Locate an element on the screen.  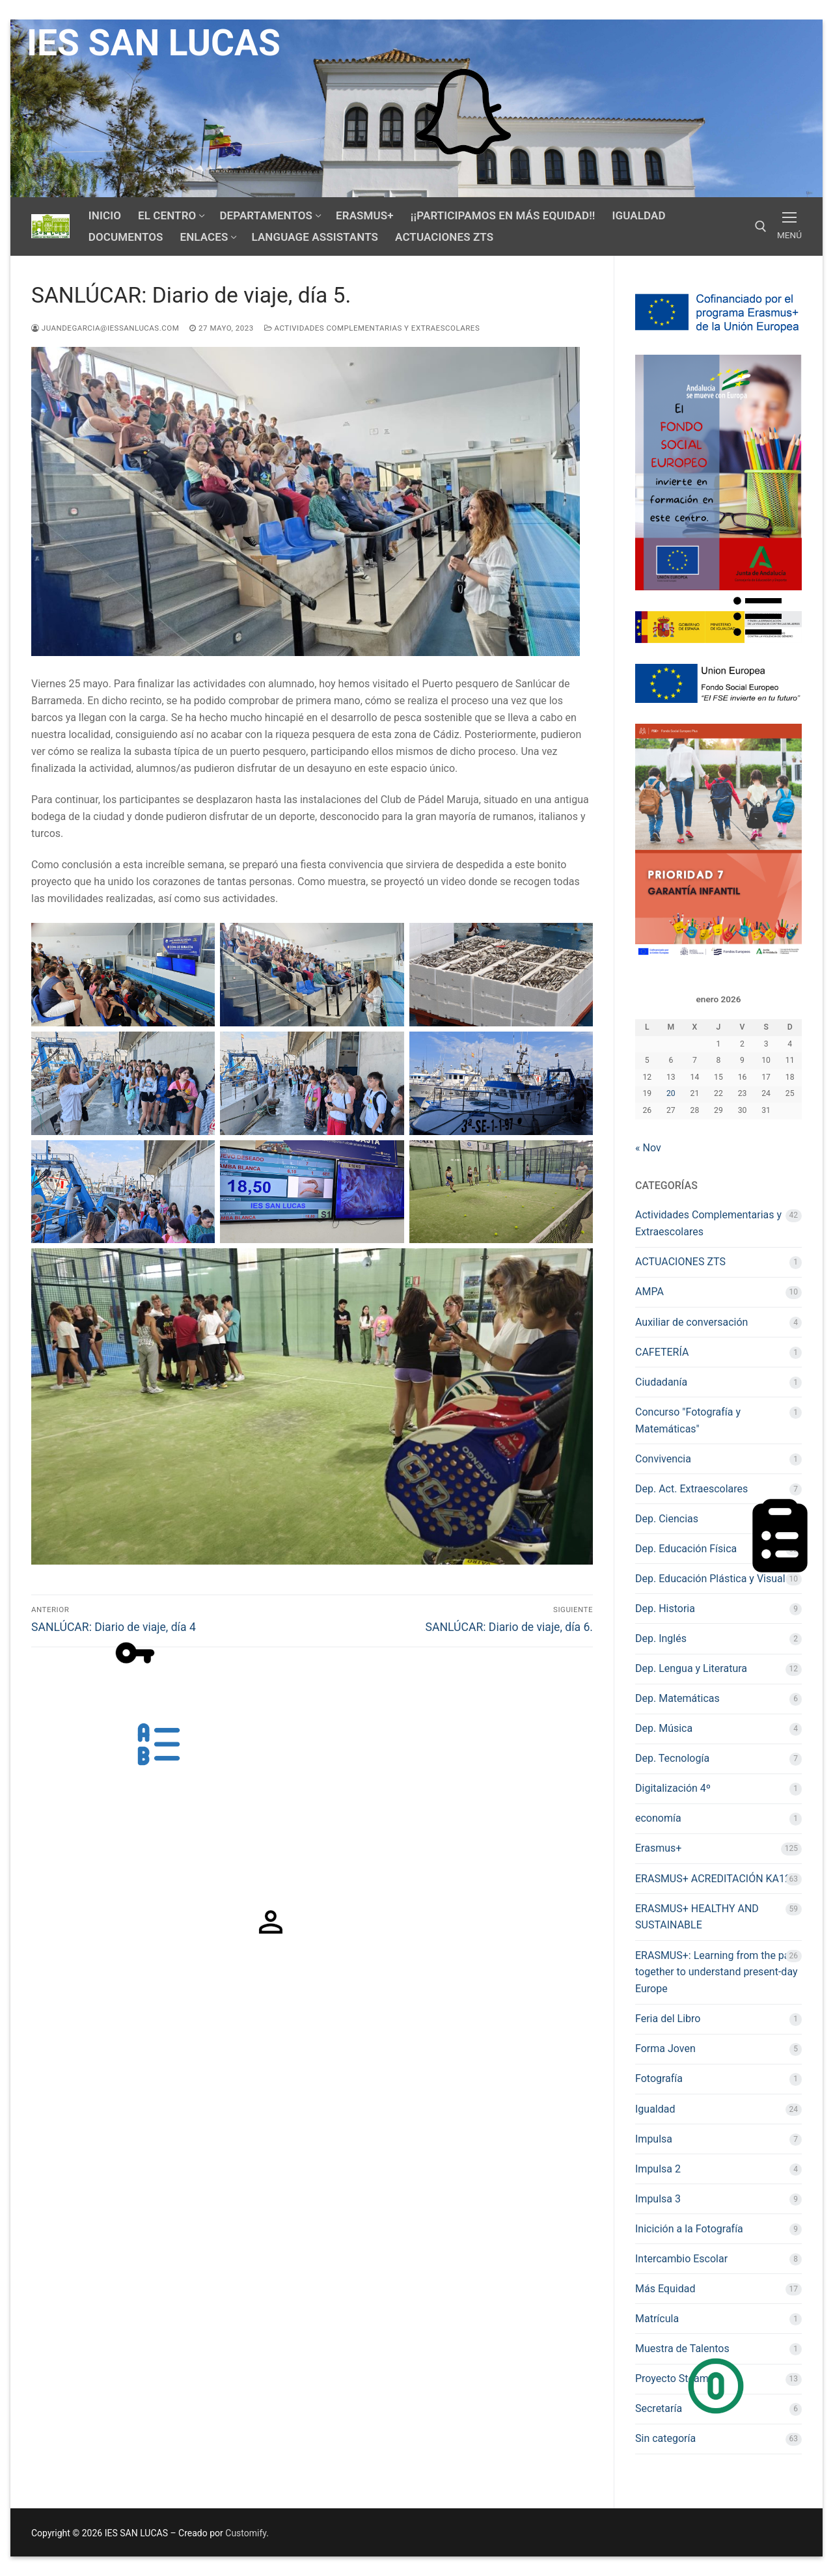
view or edit your profile is located at coordinates (271, 1922).